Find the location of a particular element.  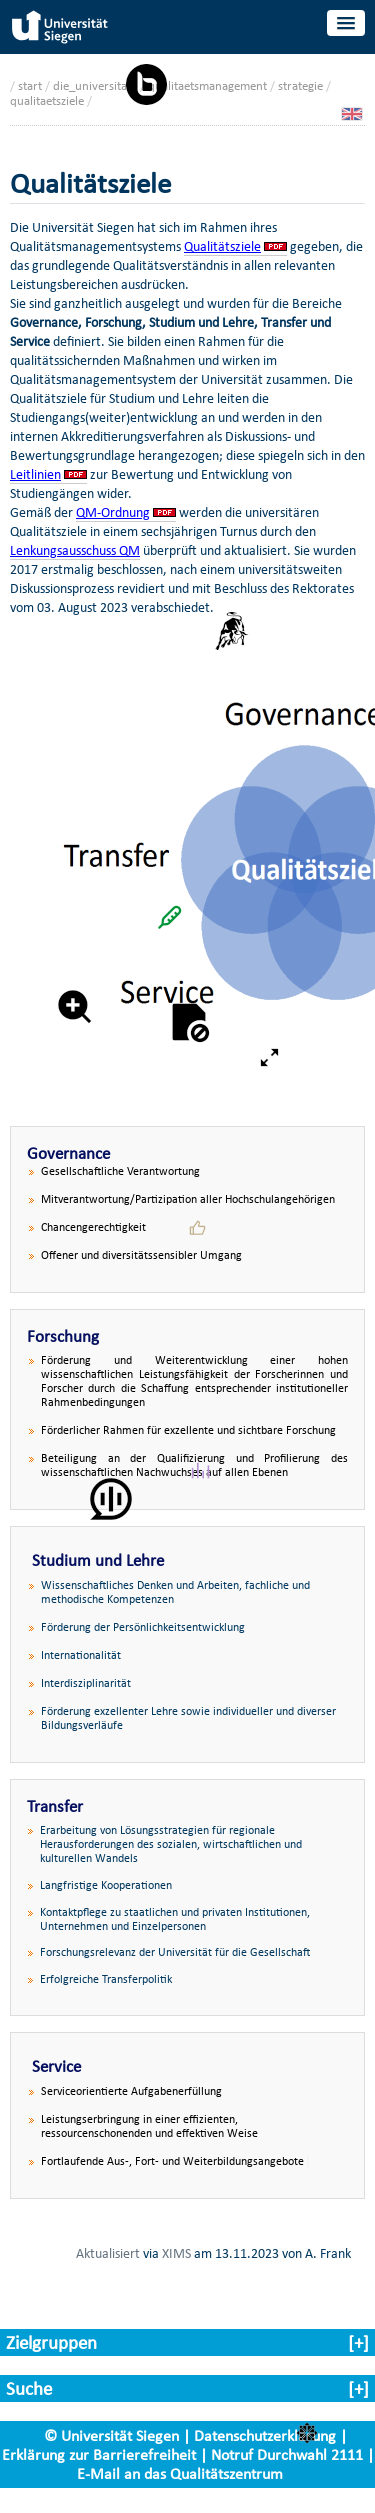

start a voice message or audio chat is located at coordinates (111, 1499).